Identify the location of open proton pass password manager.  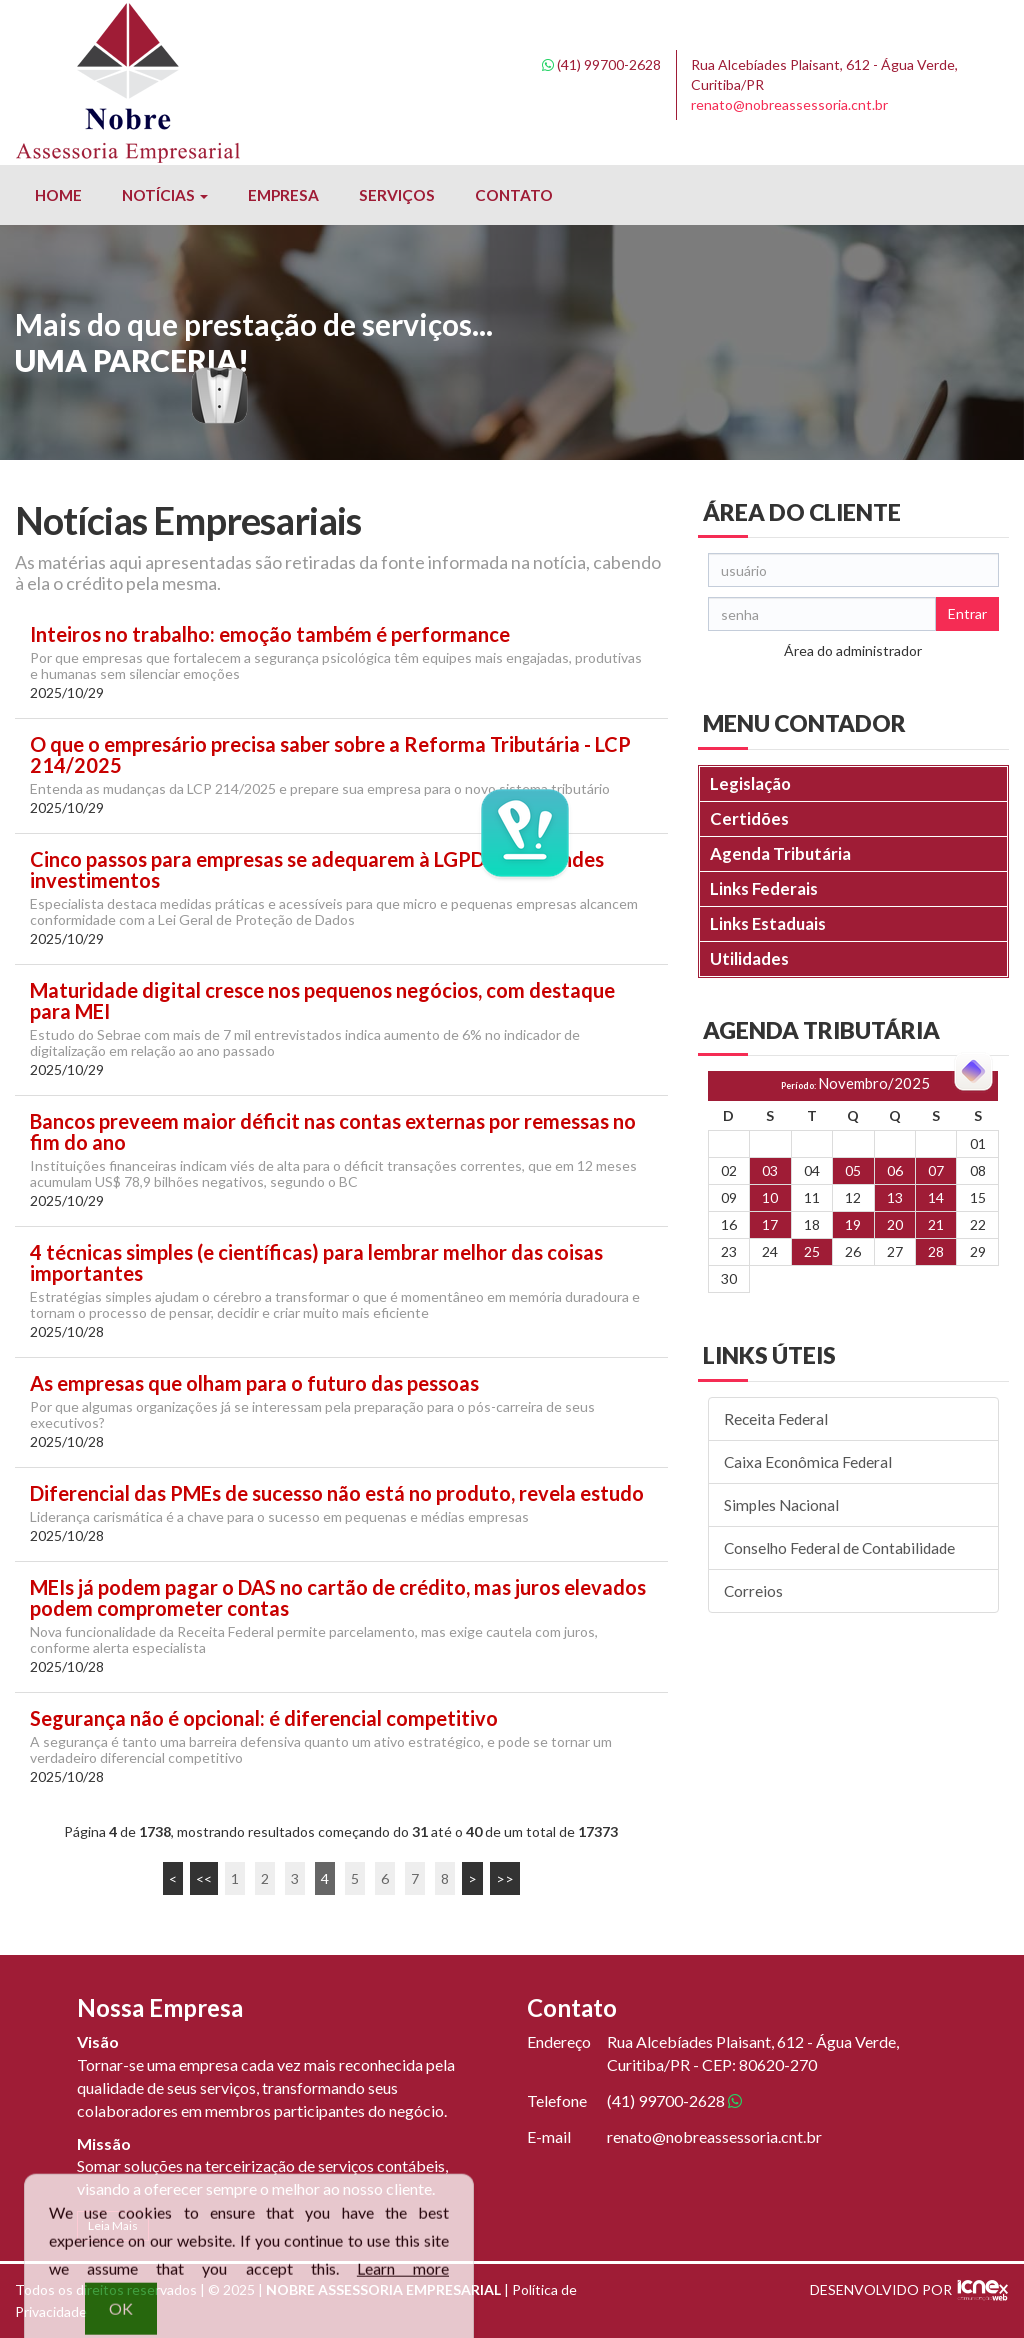
(973, 1071).